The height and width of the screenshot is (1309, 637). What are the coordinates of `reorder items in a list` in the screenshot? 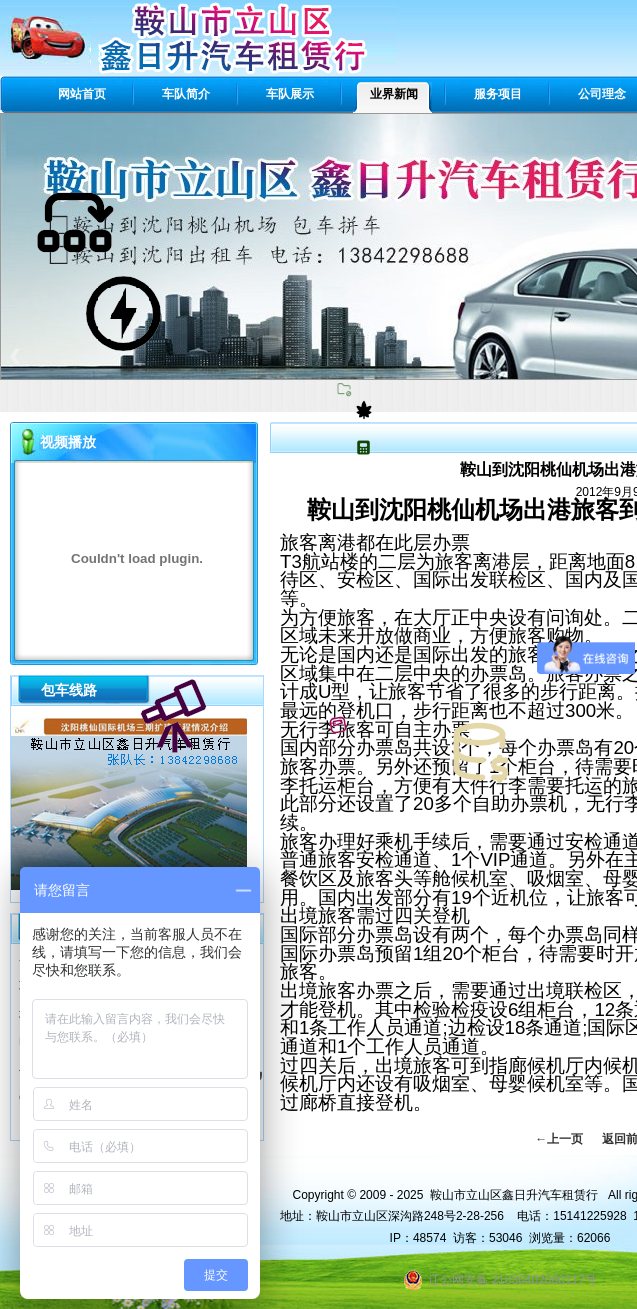 It's located at (74, 222).